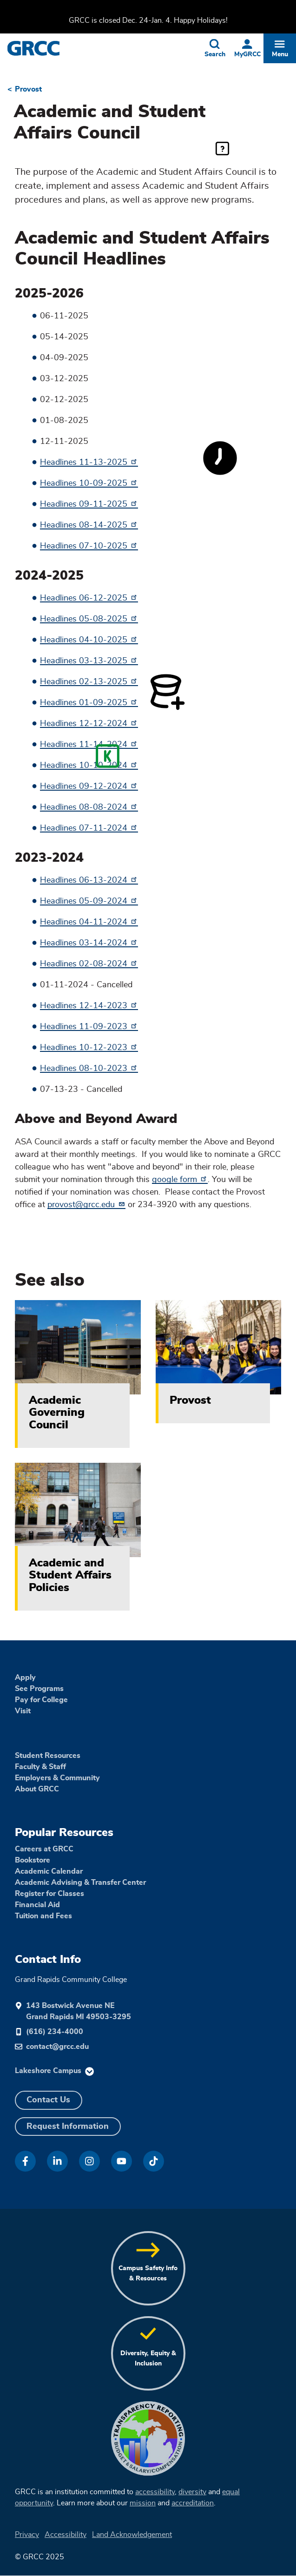  Describe the element at coordinates (222, 148) in the screenshot. I see `access help or support options` at that location.